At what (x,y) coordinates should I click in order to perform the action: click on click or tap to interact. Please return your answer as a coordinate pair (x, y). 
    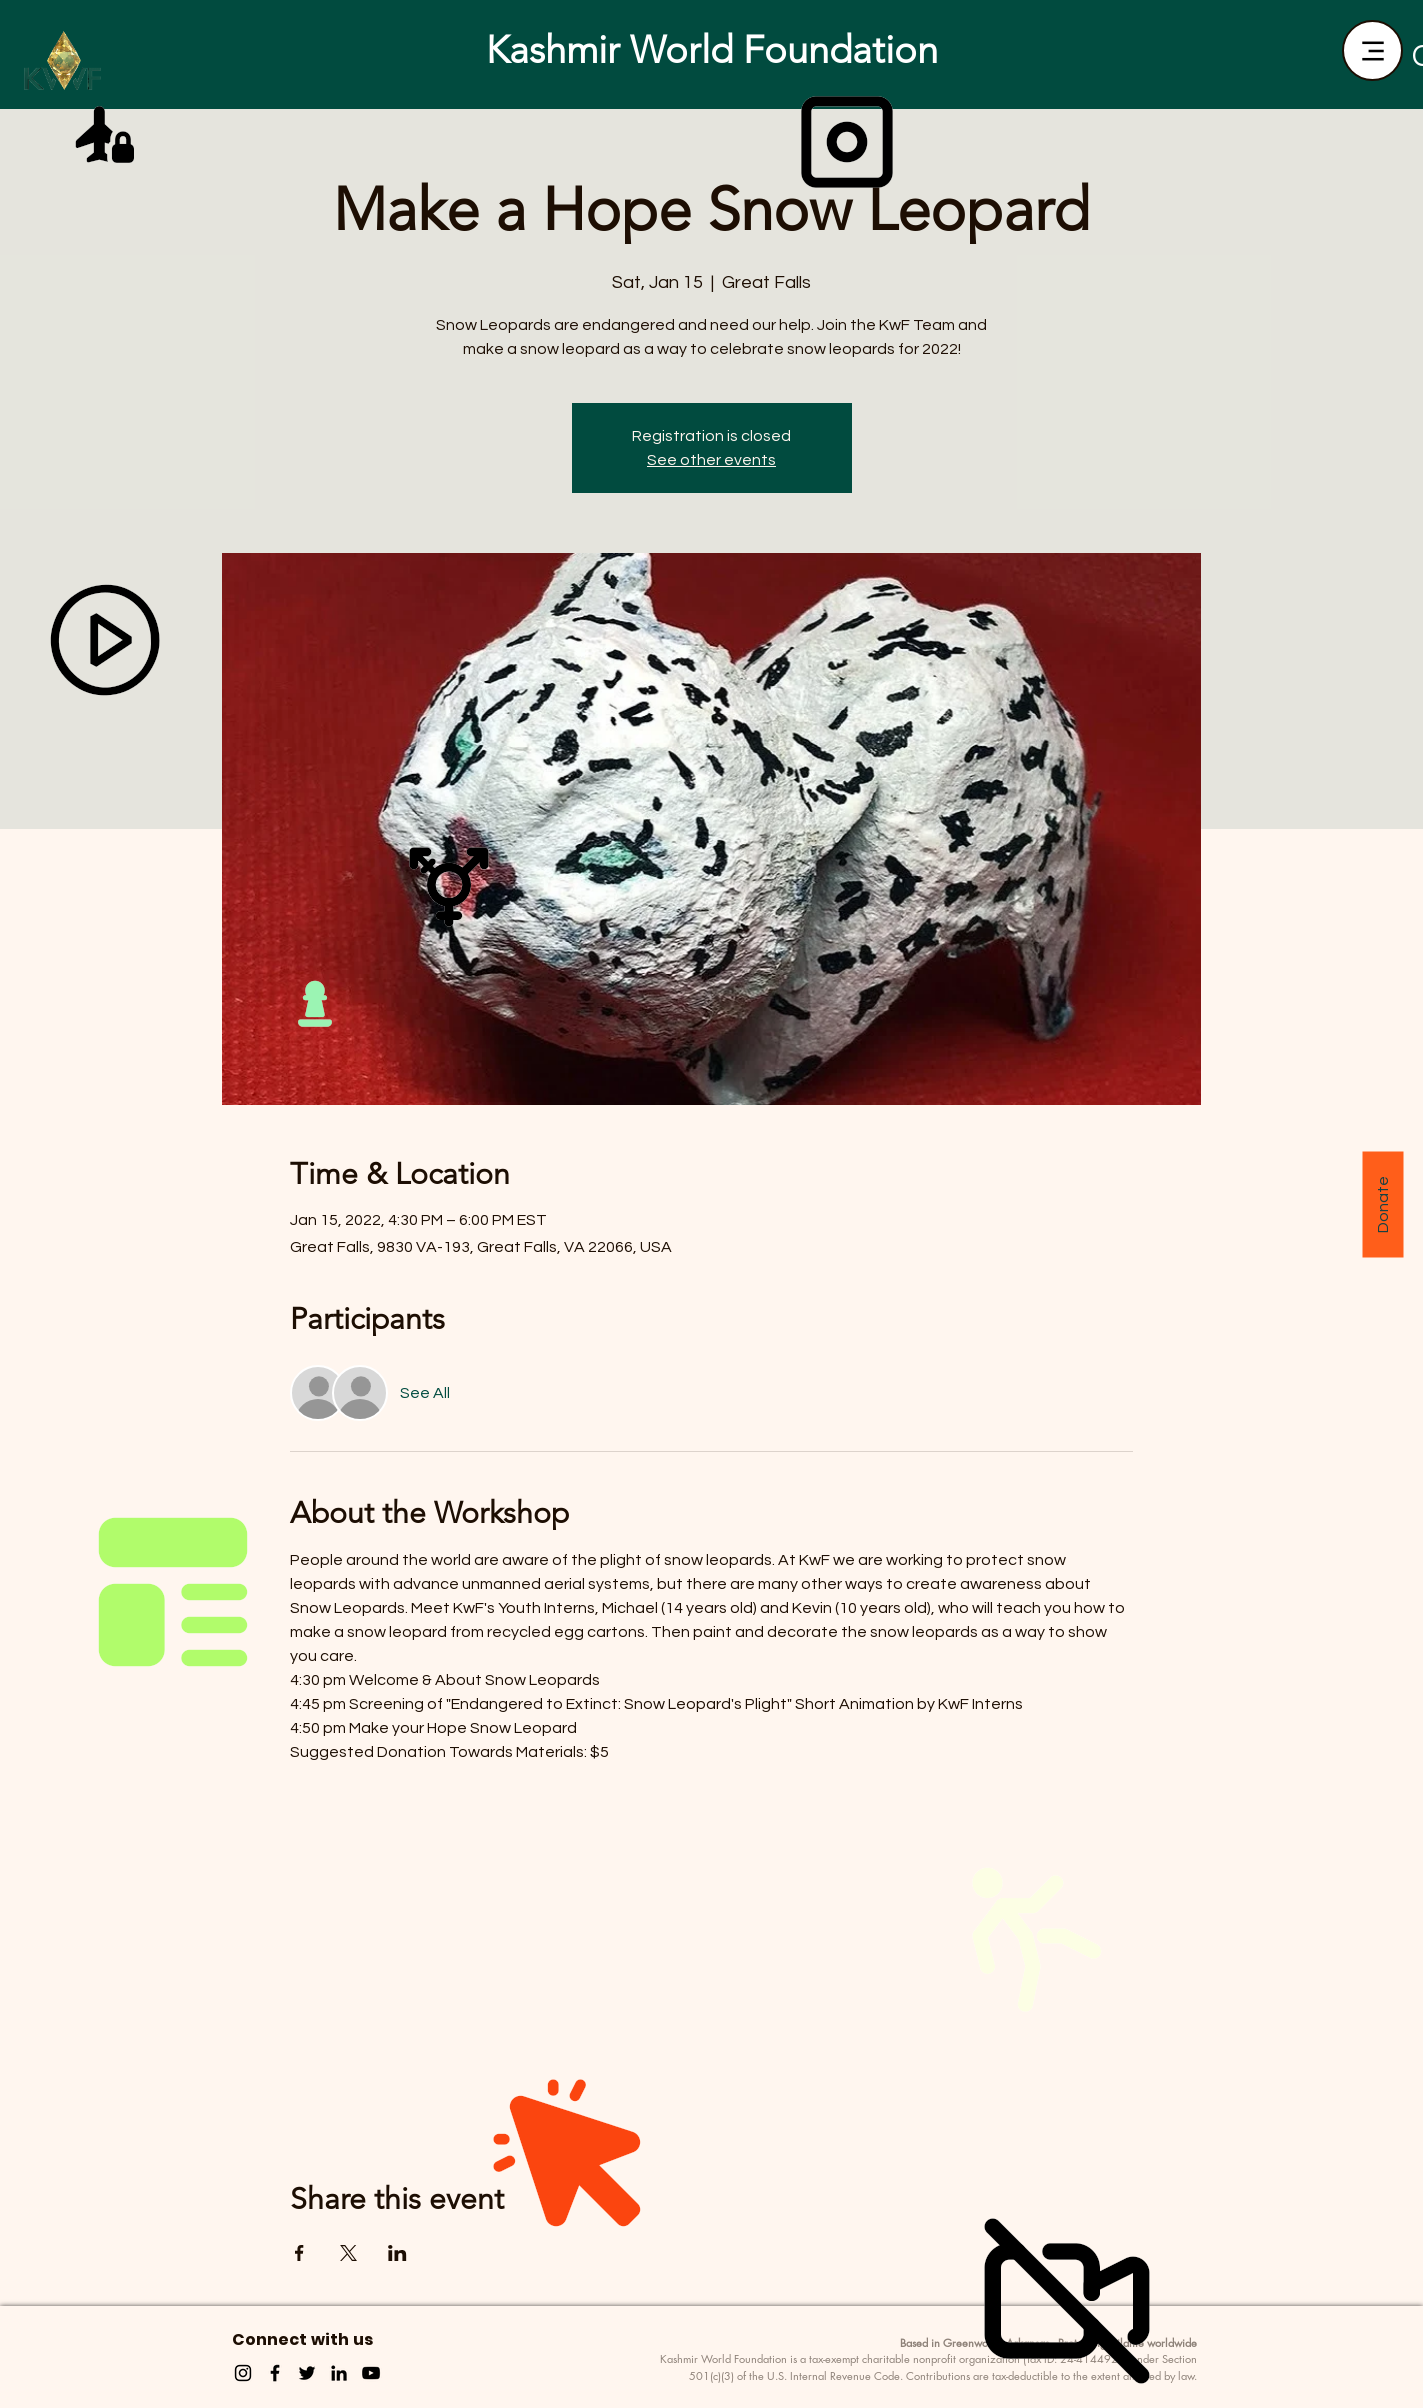
    Looking at the image, I should click on (575, 2161).